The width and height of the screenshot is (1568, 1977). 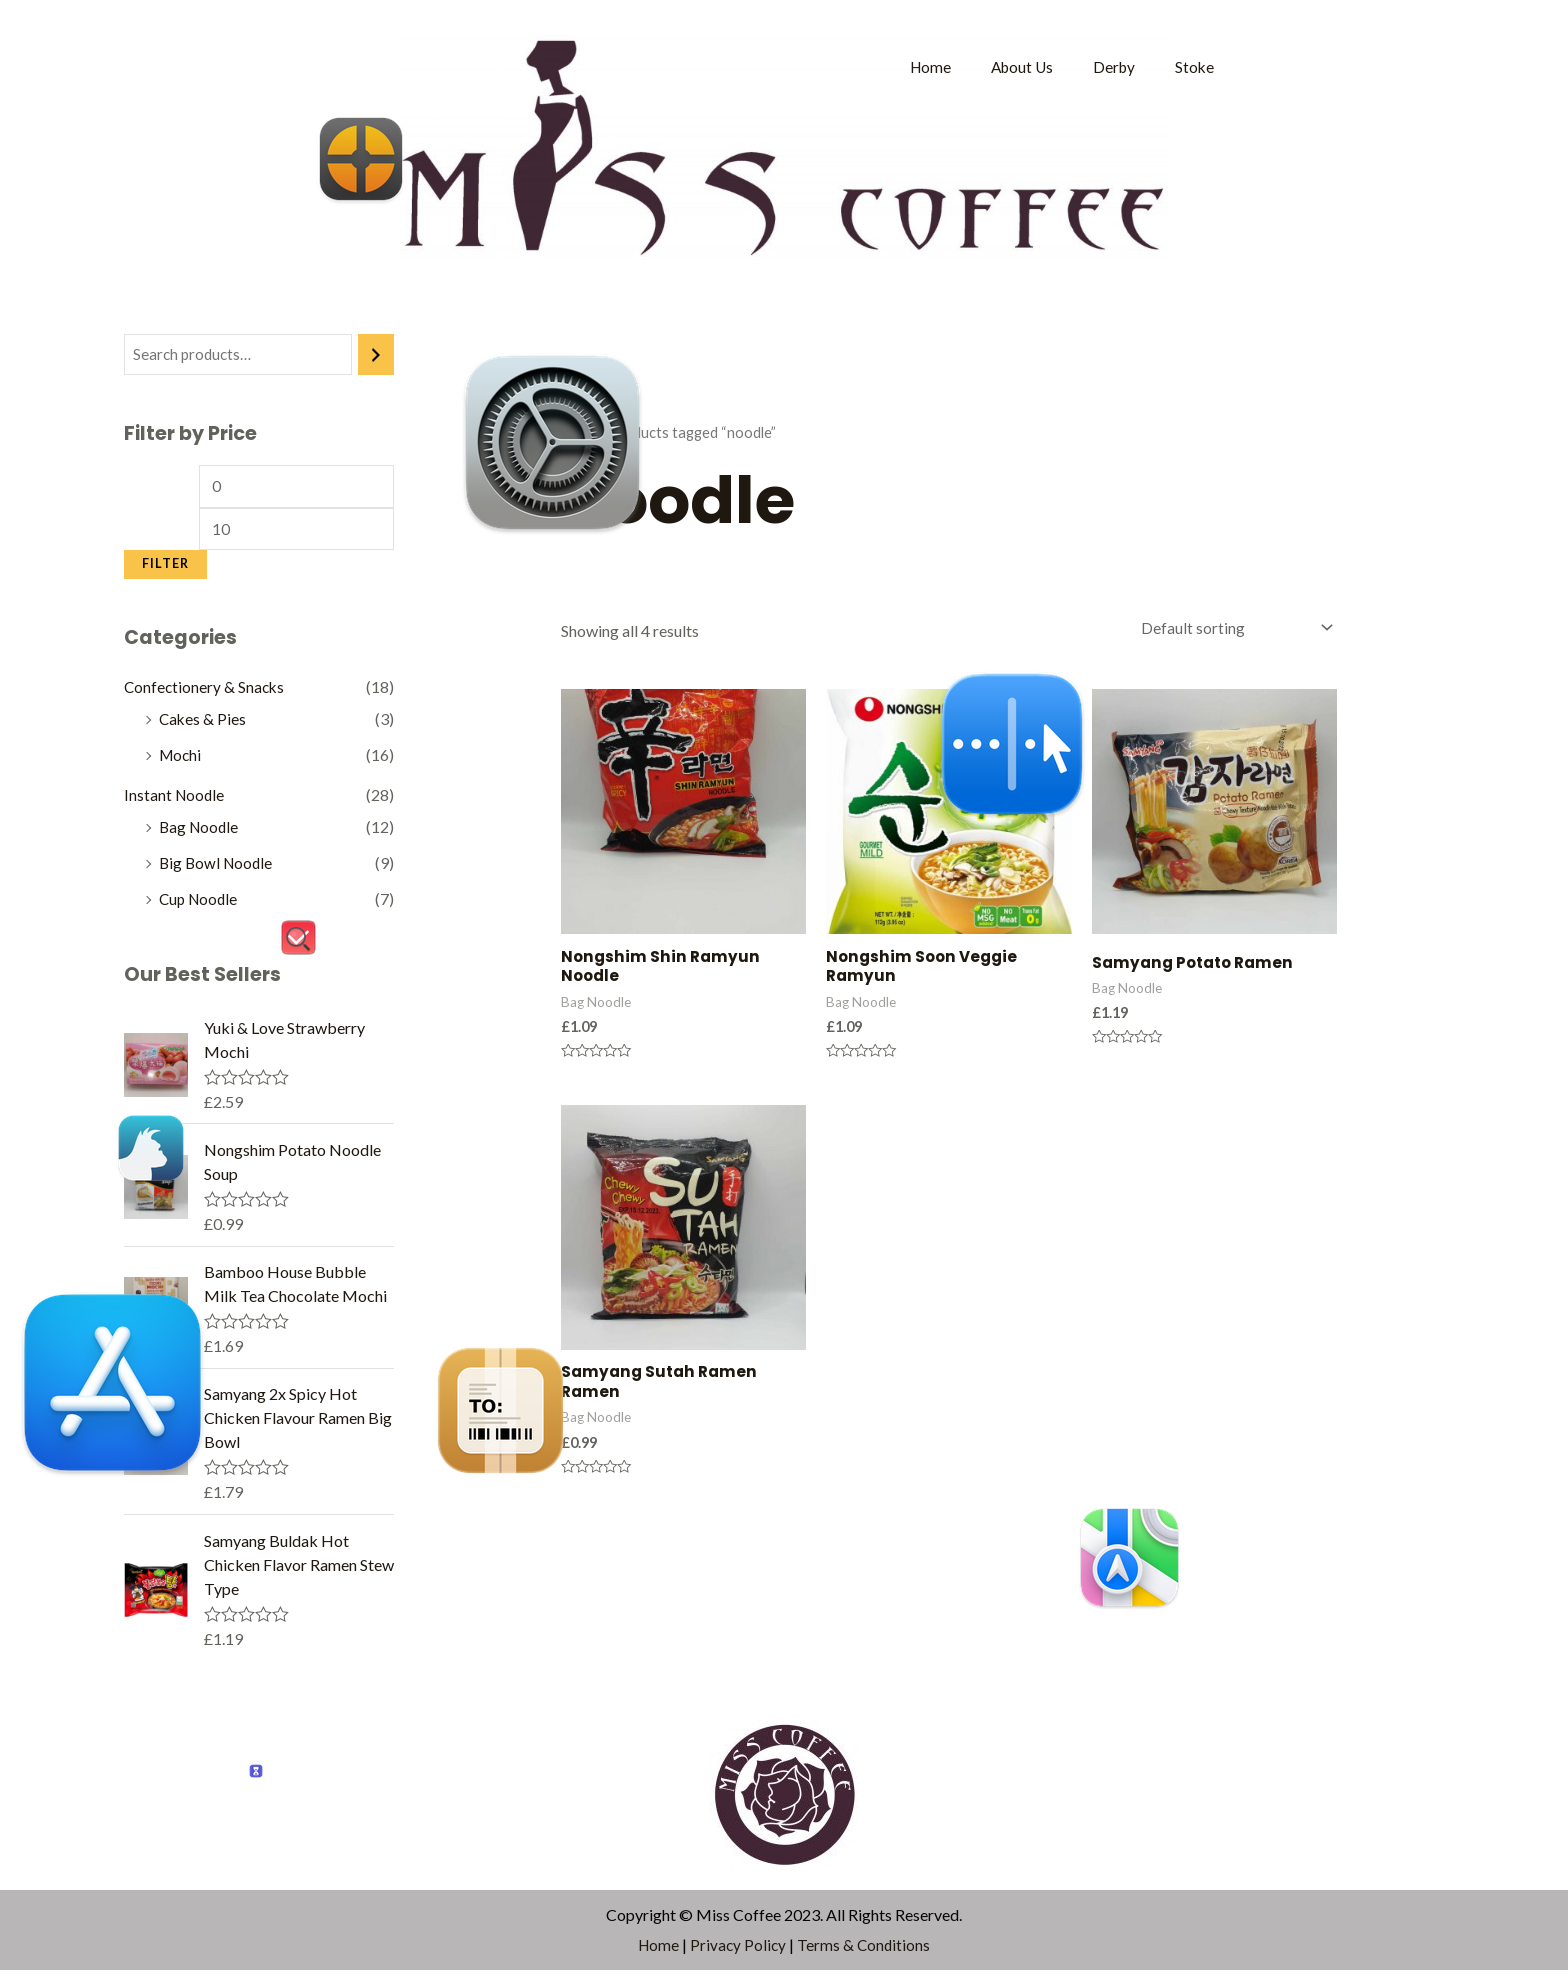 I want to click on open file roller archive manager, so click(x=500, y=1410).